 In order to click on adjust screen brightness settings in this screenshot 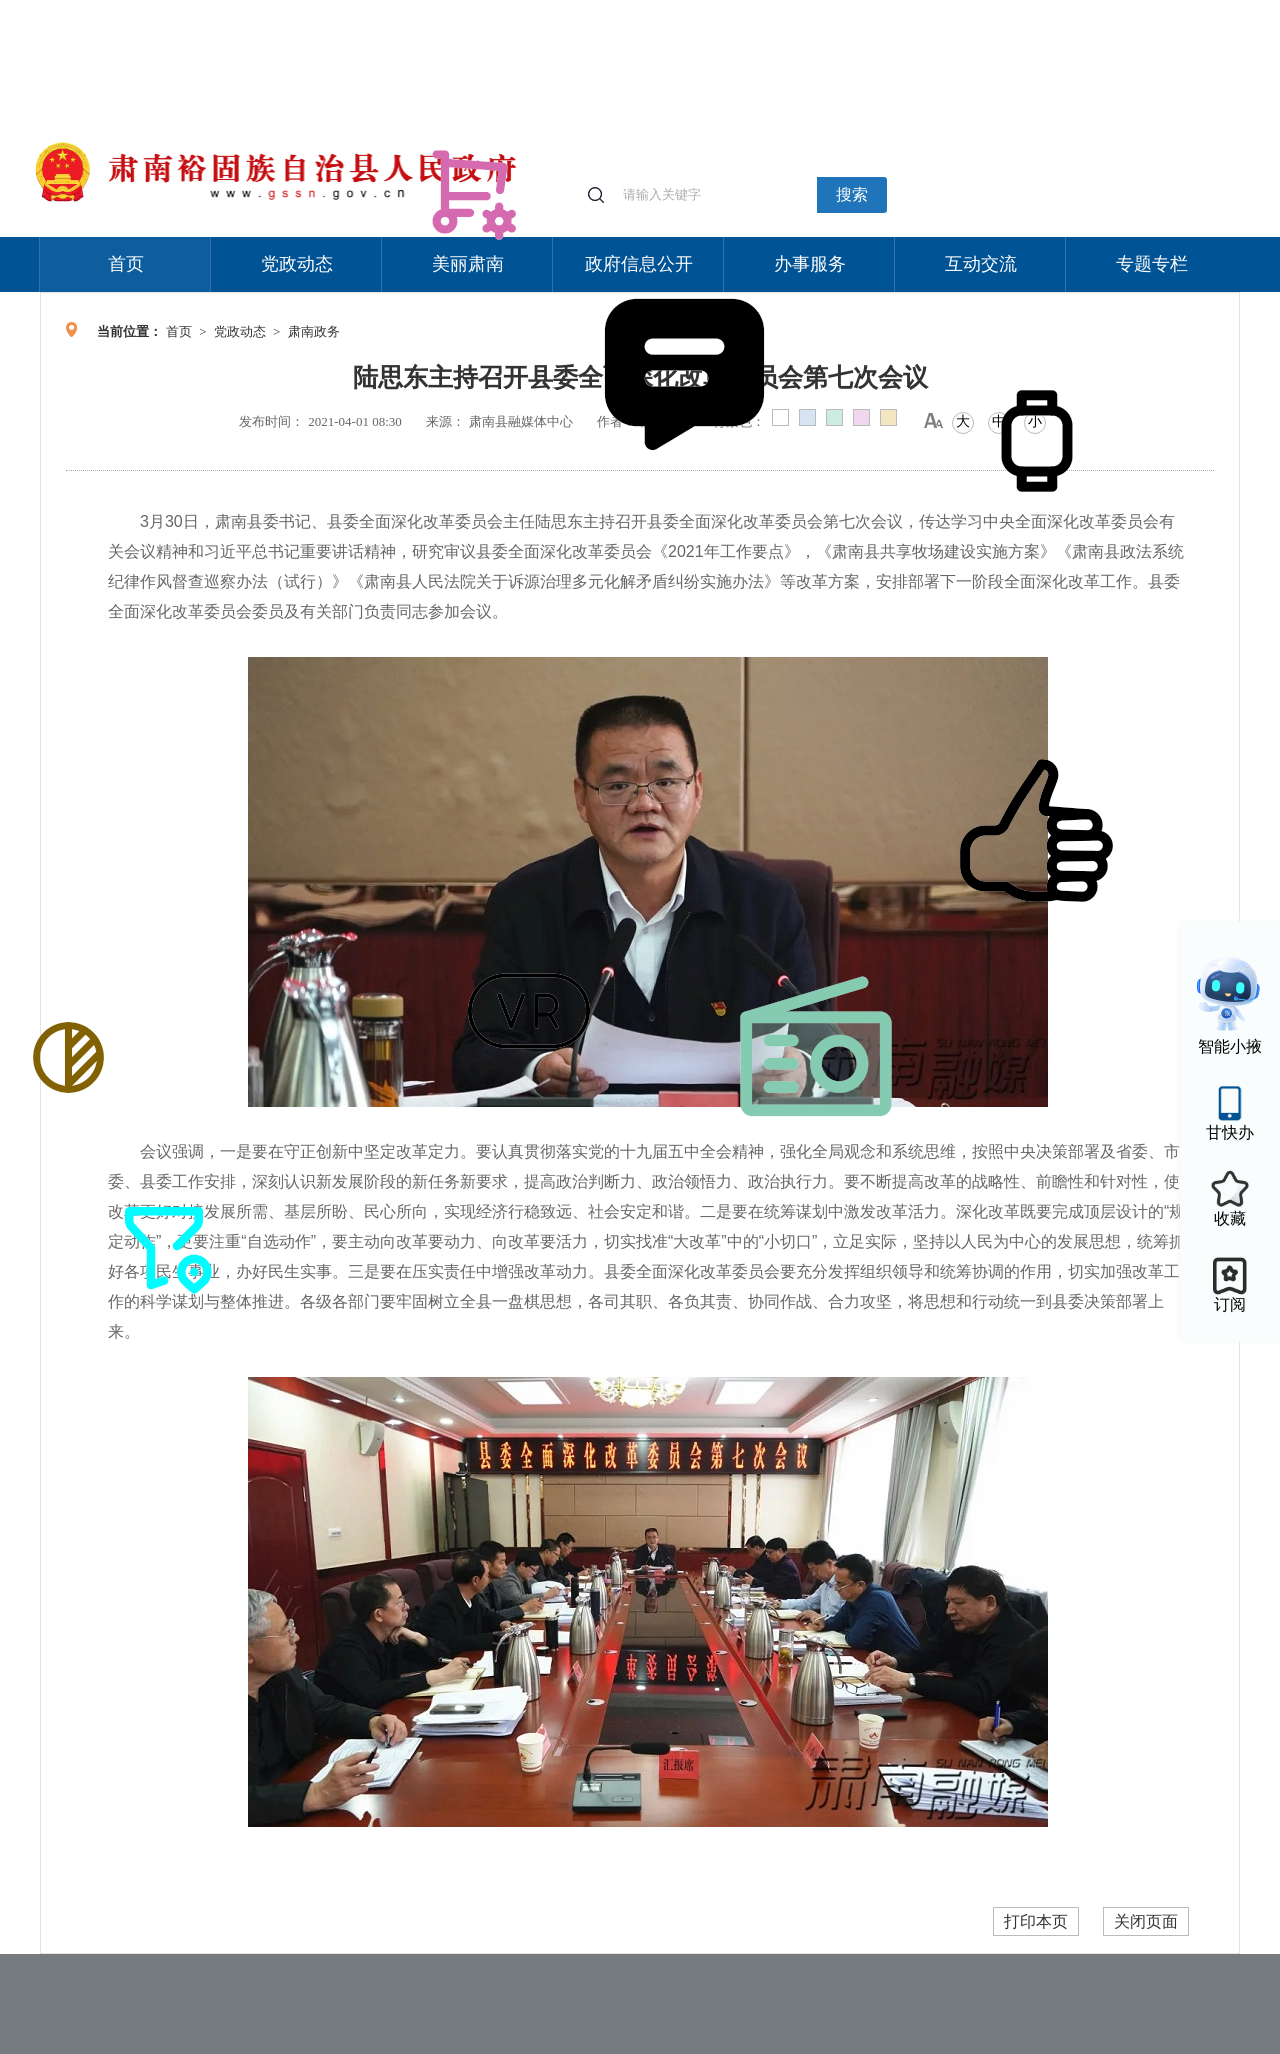, I will do `click(68, 1057)`.